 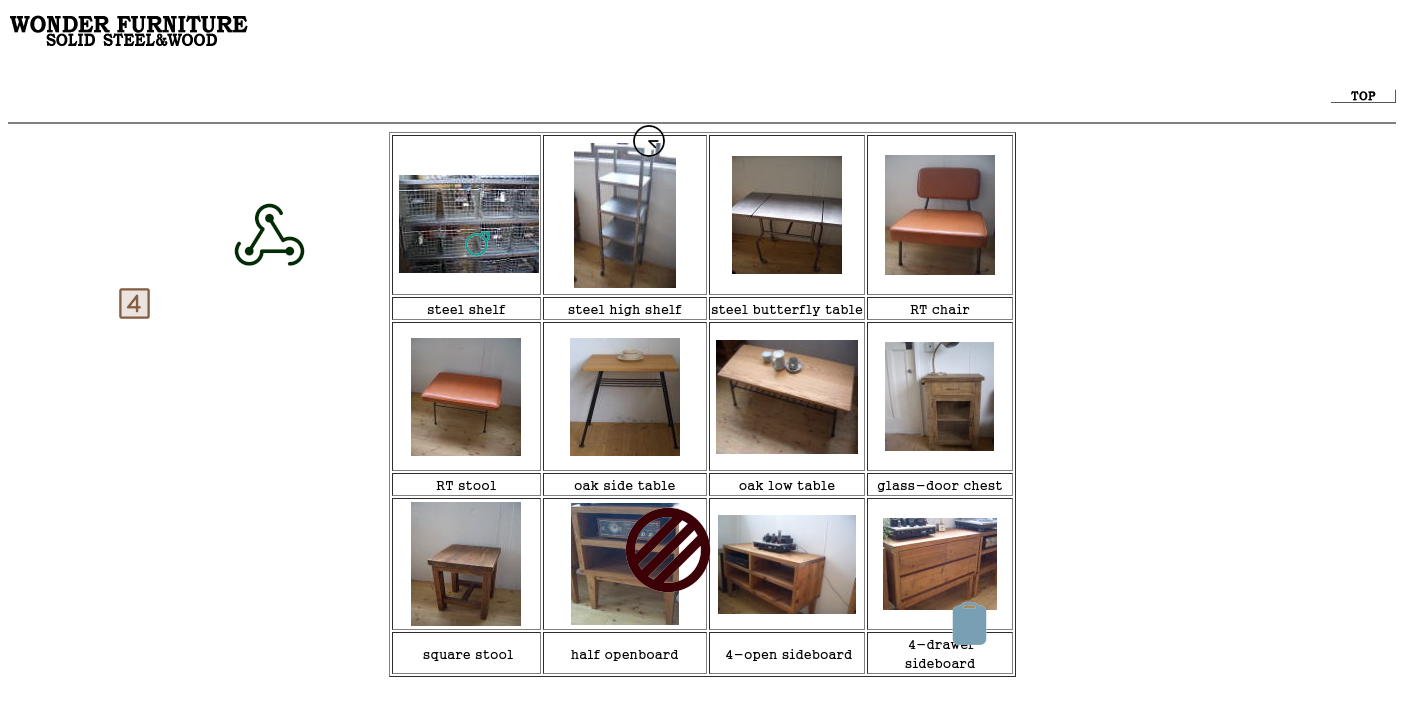 What do you see at coordinates (269, 238) in the screenshot?
I see `configure webhook integrations` at bounding box center [269, 238].